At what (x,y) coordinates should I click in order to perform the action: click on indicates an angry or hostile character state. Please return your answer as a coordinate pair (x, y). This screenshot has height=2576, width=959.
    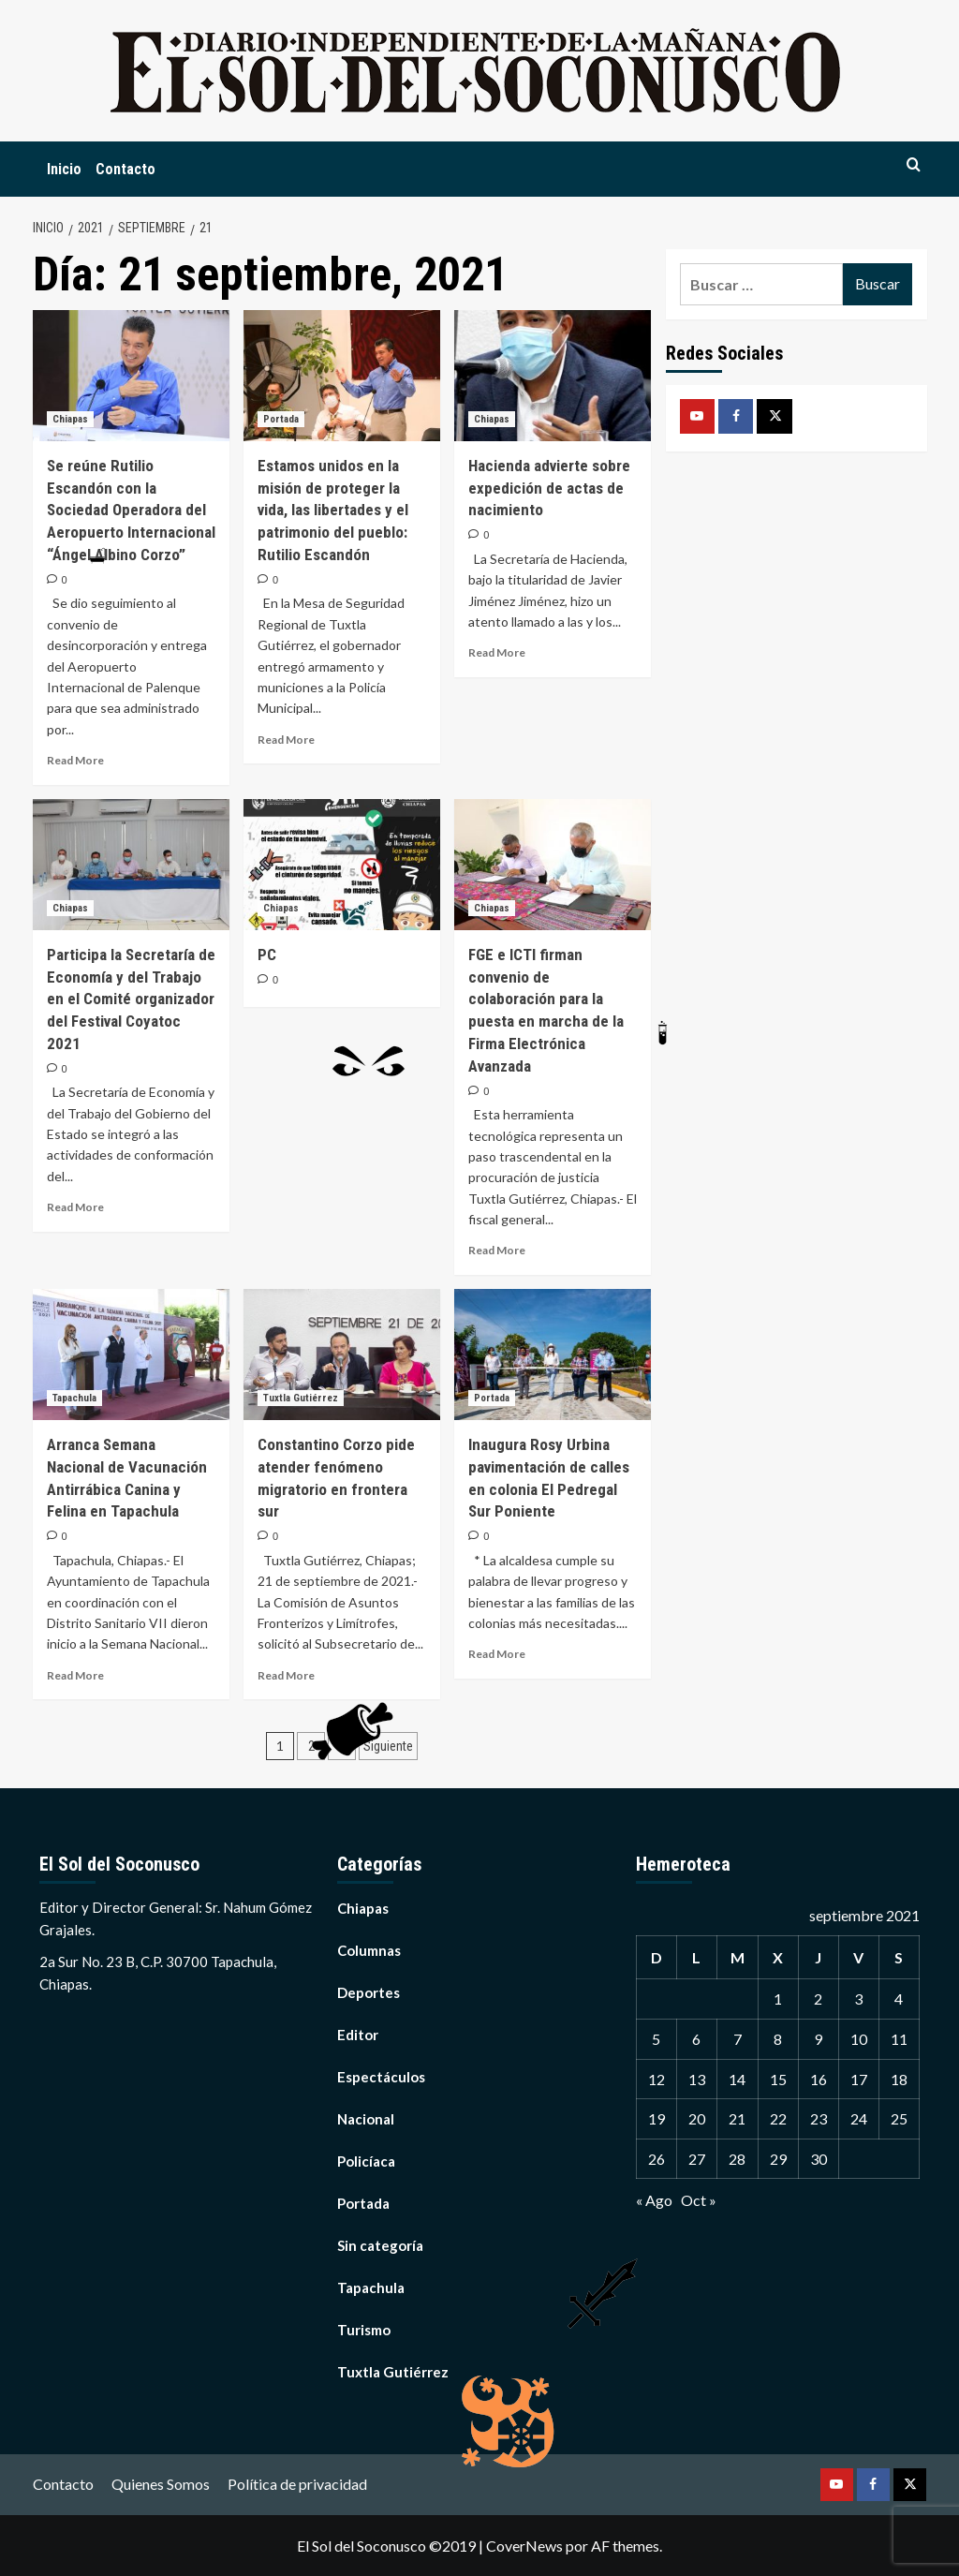
    Looking at the image, I should click on (368, 1062).